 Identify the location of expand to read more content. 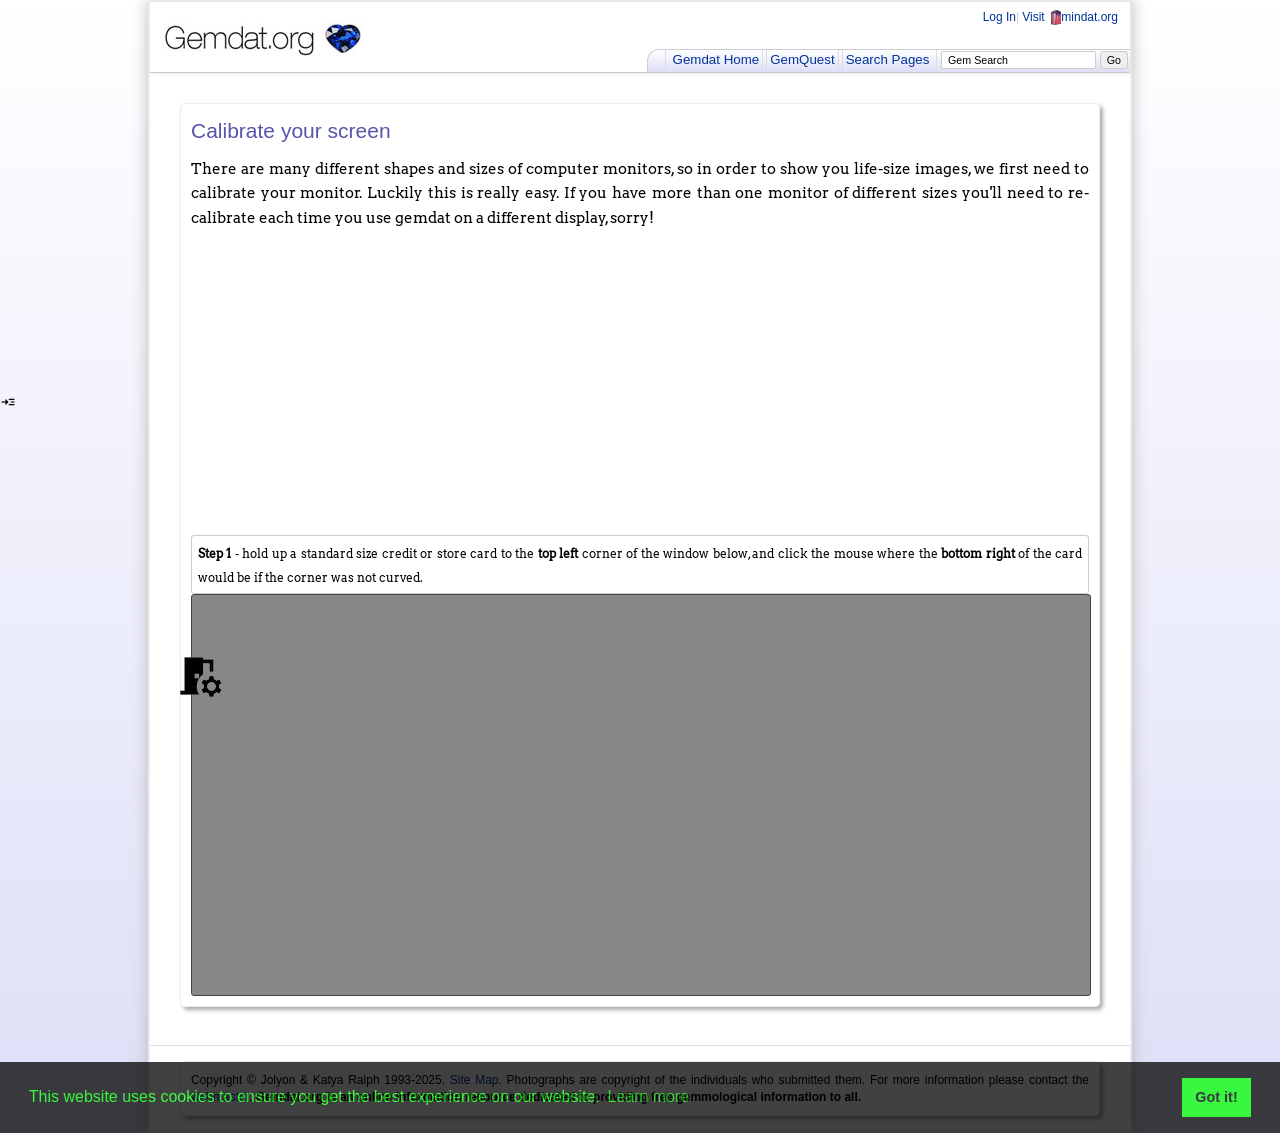
(8, 402).